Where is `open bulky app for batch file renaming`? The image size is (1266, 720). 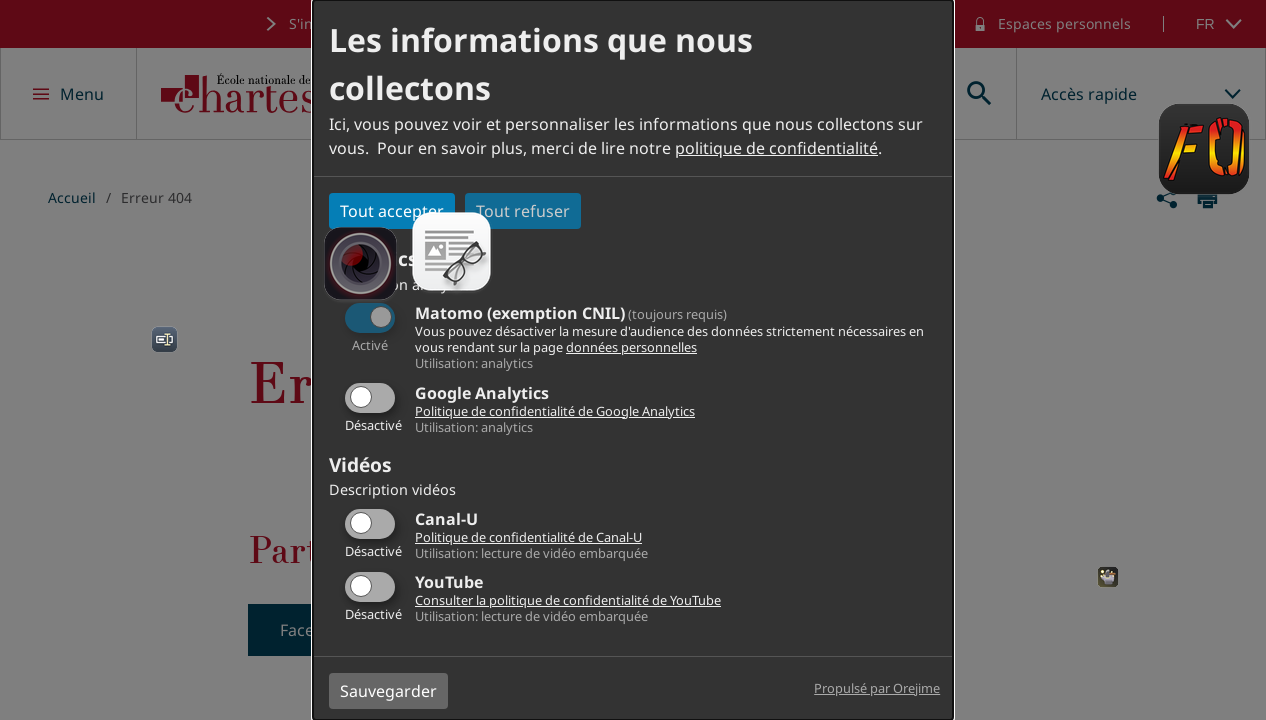 open bulky app for batch file renaming is located at coordinates (164, 339).